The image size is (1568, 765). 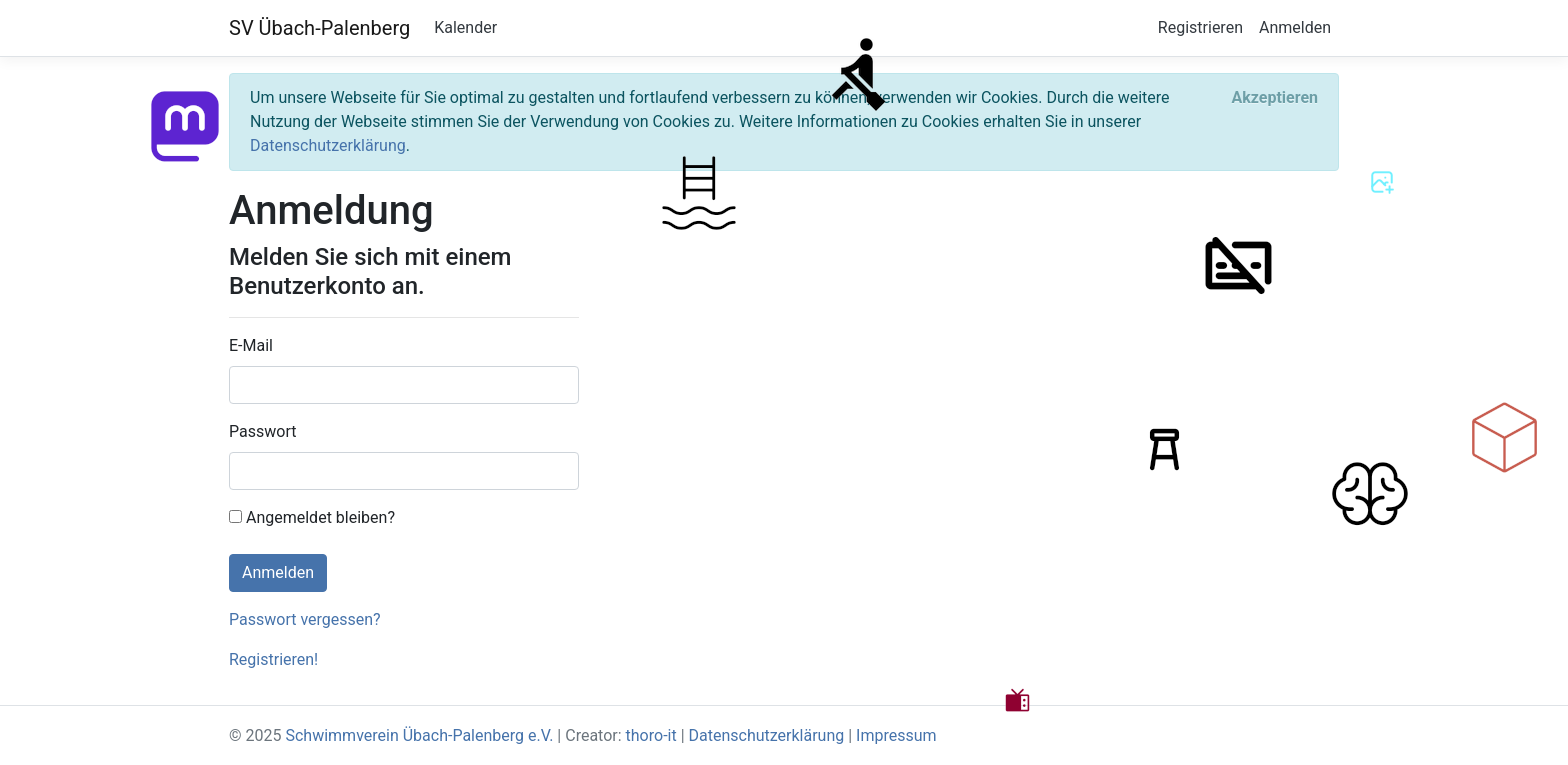 What do you see at coordinates (1370, 495) in the screenshot?
I see `access AI or smart features` at bounding box center [1370, 495].